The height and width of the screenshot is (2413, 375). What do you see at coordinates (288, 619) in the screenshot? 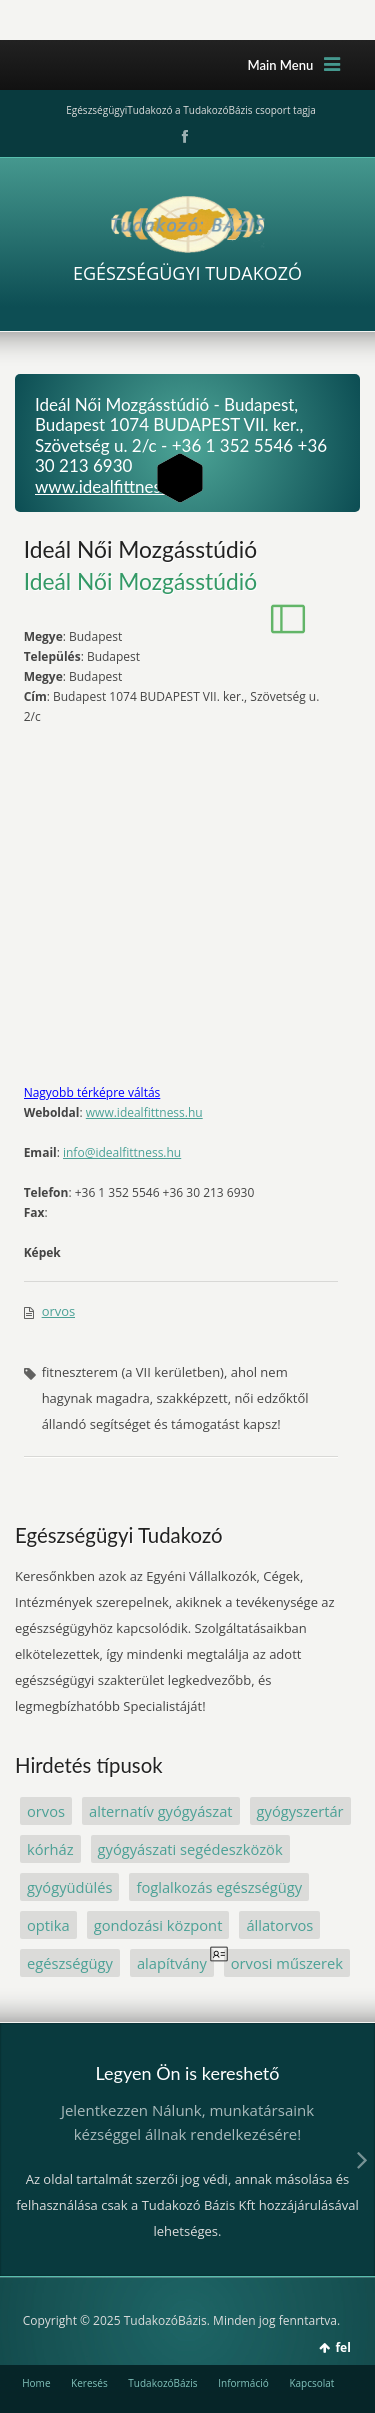
I see `toggle the sidebar panel` at bounding box center [288, 619].